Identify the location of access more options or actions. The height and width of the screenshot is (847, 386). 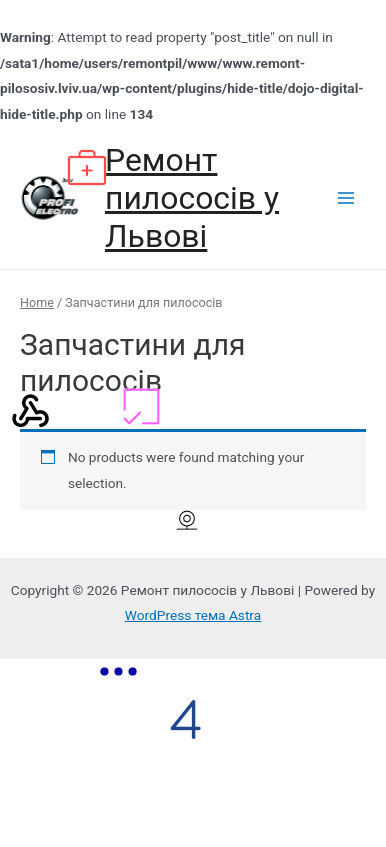
(118, 671).